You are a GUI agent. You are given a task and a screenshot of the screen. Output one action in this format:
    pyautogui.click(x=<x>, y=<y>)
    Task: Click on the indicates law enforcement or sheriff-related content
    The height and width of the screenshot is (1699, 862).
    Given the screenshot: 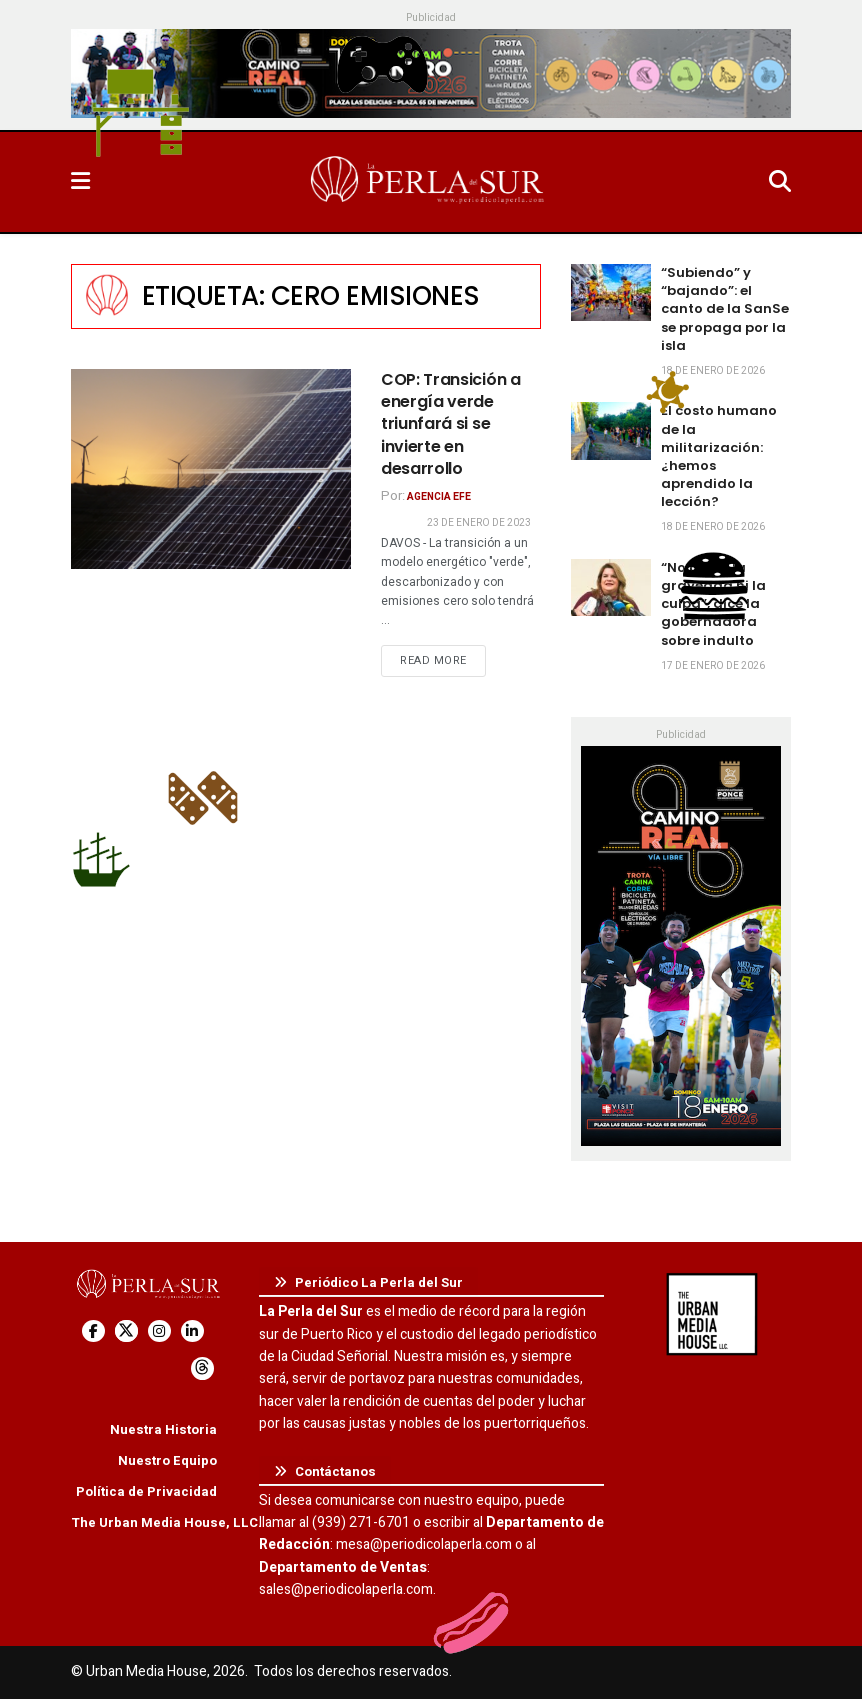 What is the action you would take?
    pyautogui.click(x=668, y=392)
    